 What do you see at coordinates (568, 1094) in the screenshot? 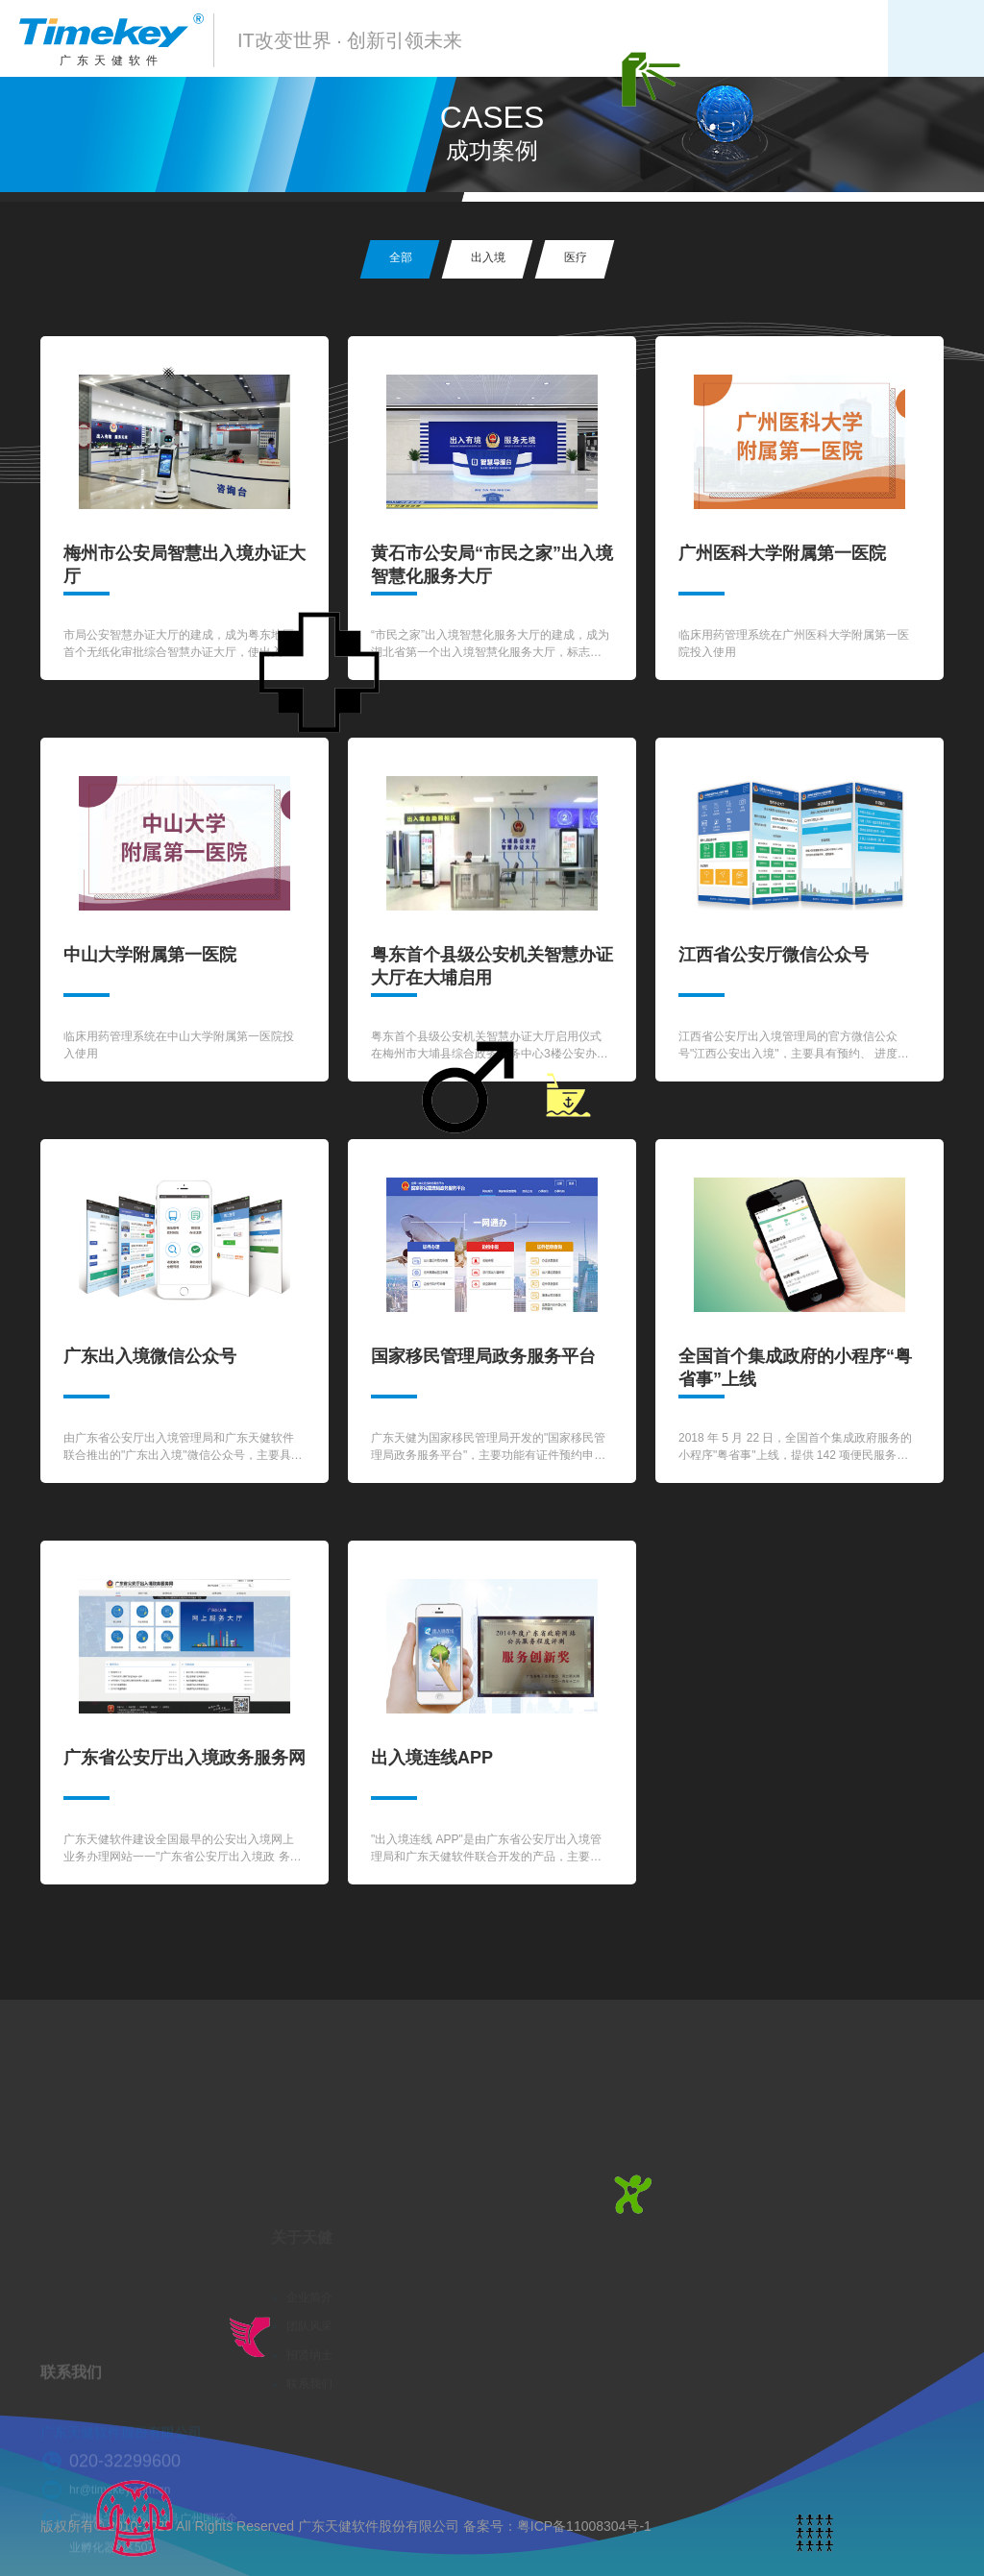
I see `access naval or maritime game features` at bounding box center [568, 1094].